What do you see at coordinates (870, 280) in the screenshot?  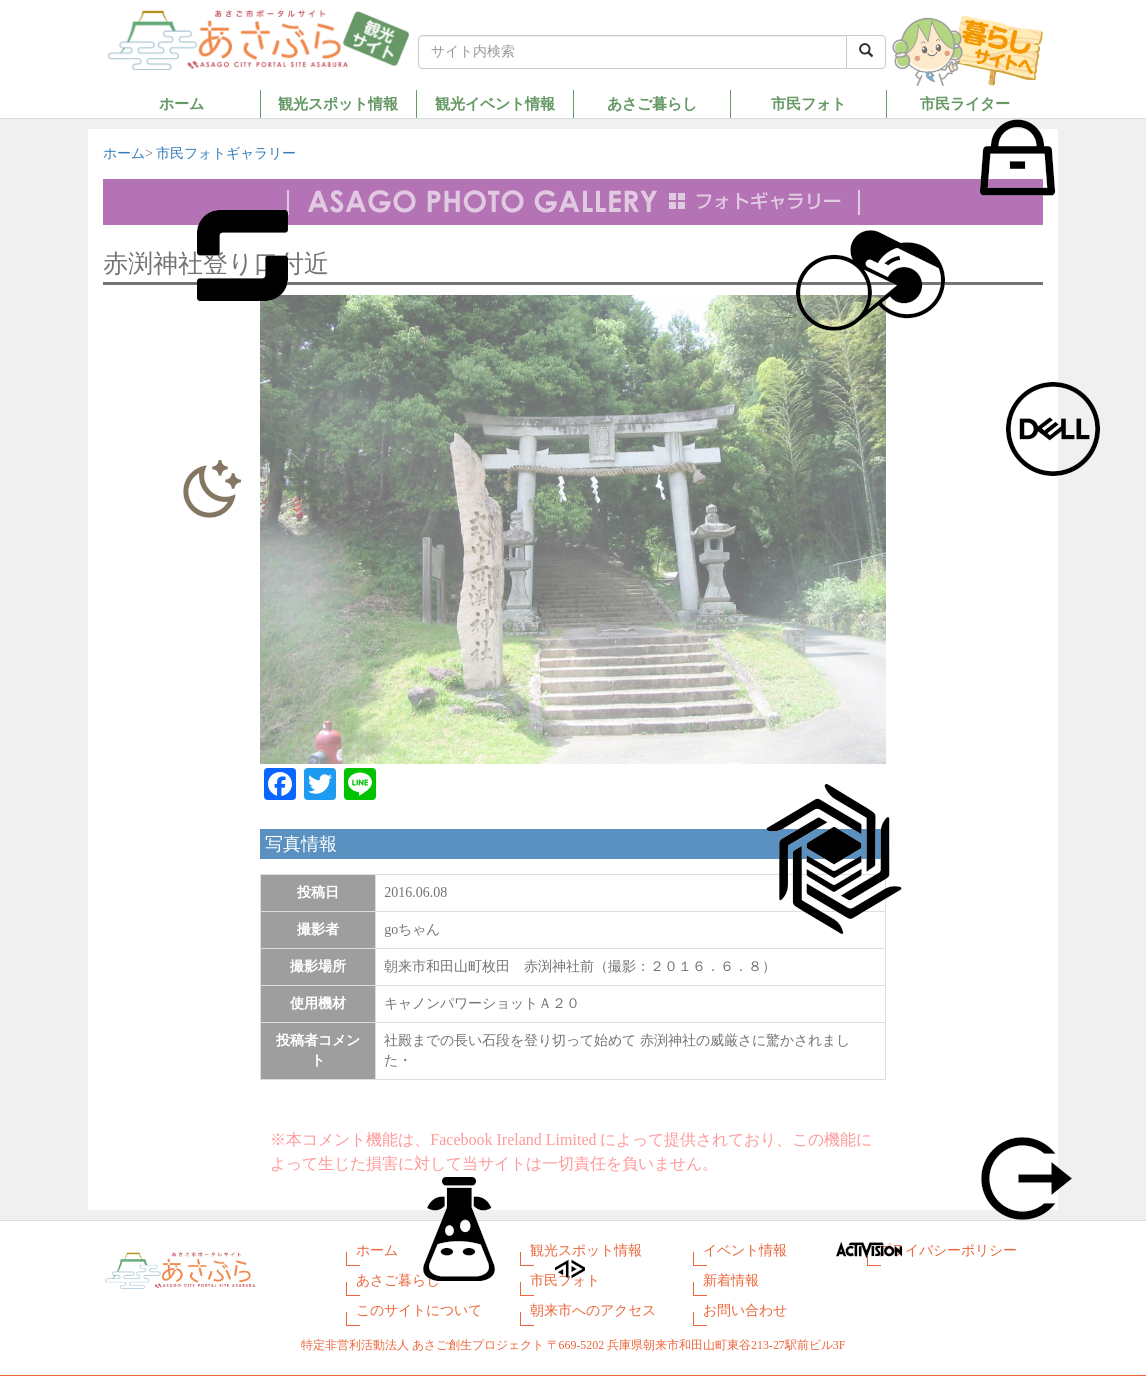 I see `open the Crew United platform` at bounding box center [870, 280].